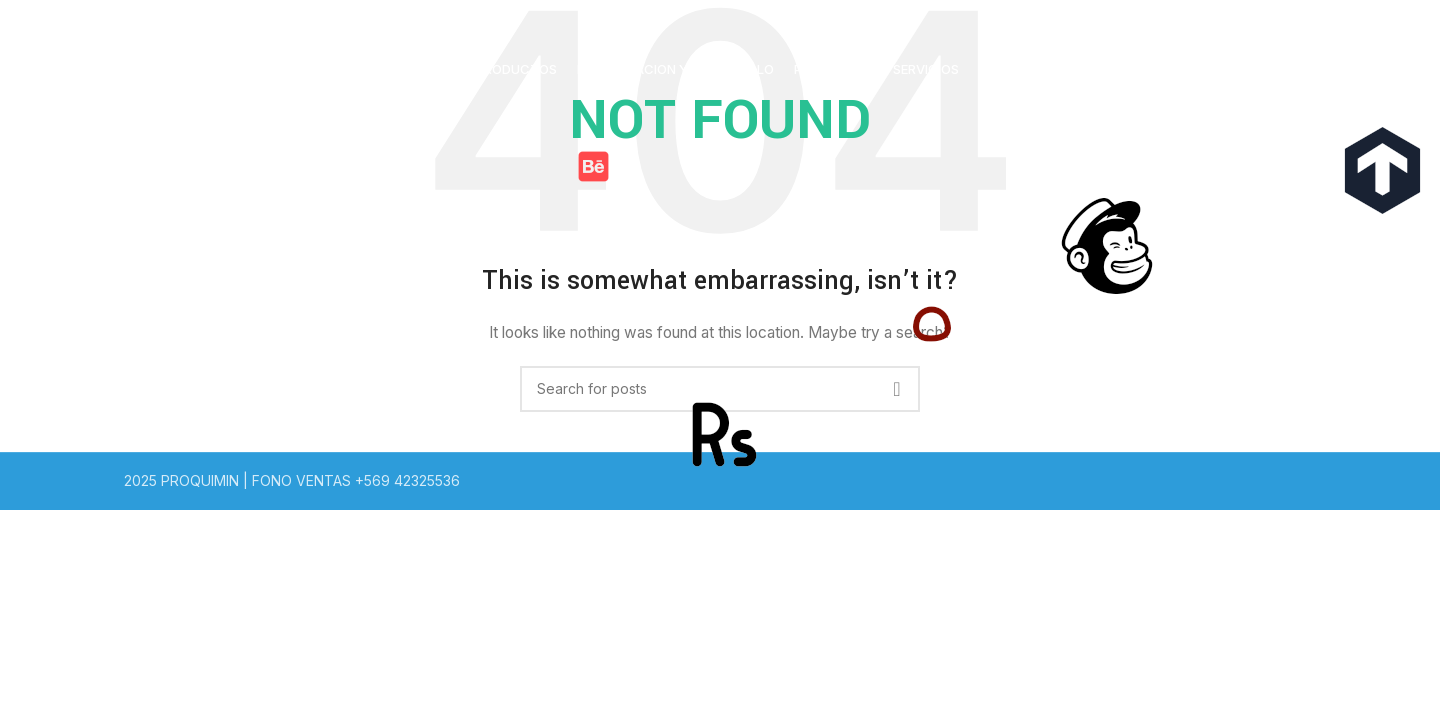  I want to click on visit Behance profile or portfolio, so click(593, 166).